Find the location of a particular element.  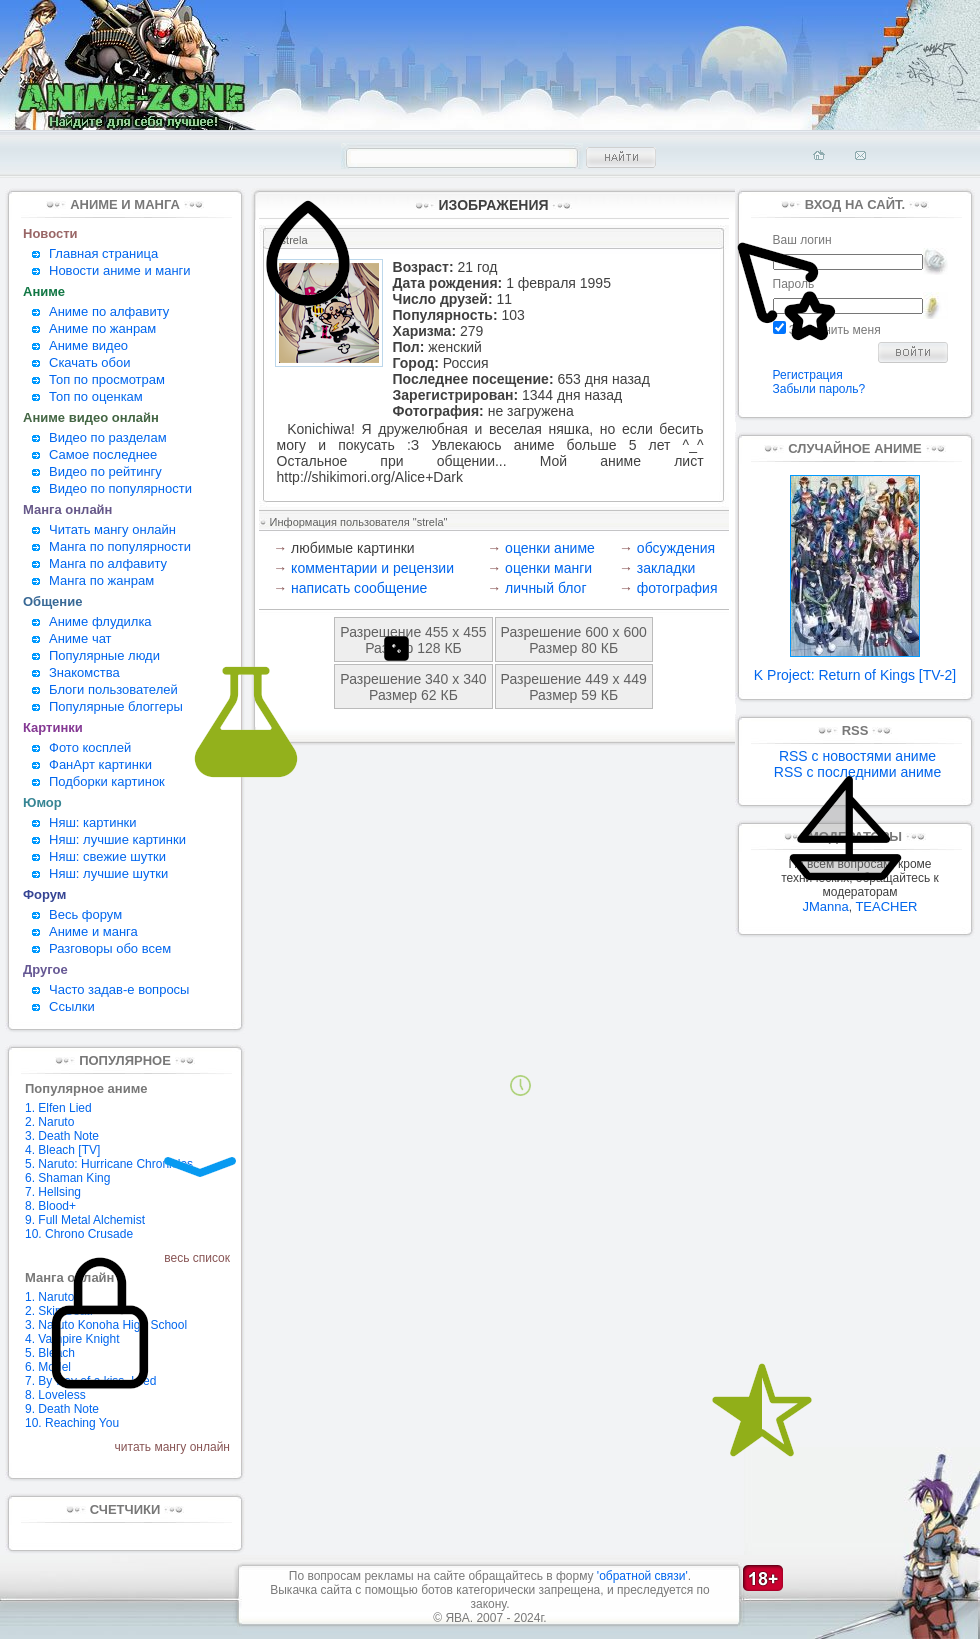

add cursor action to favorites is located at coordinates (781, 286).